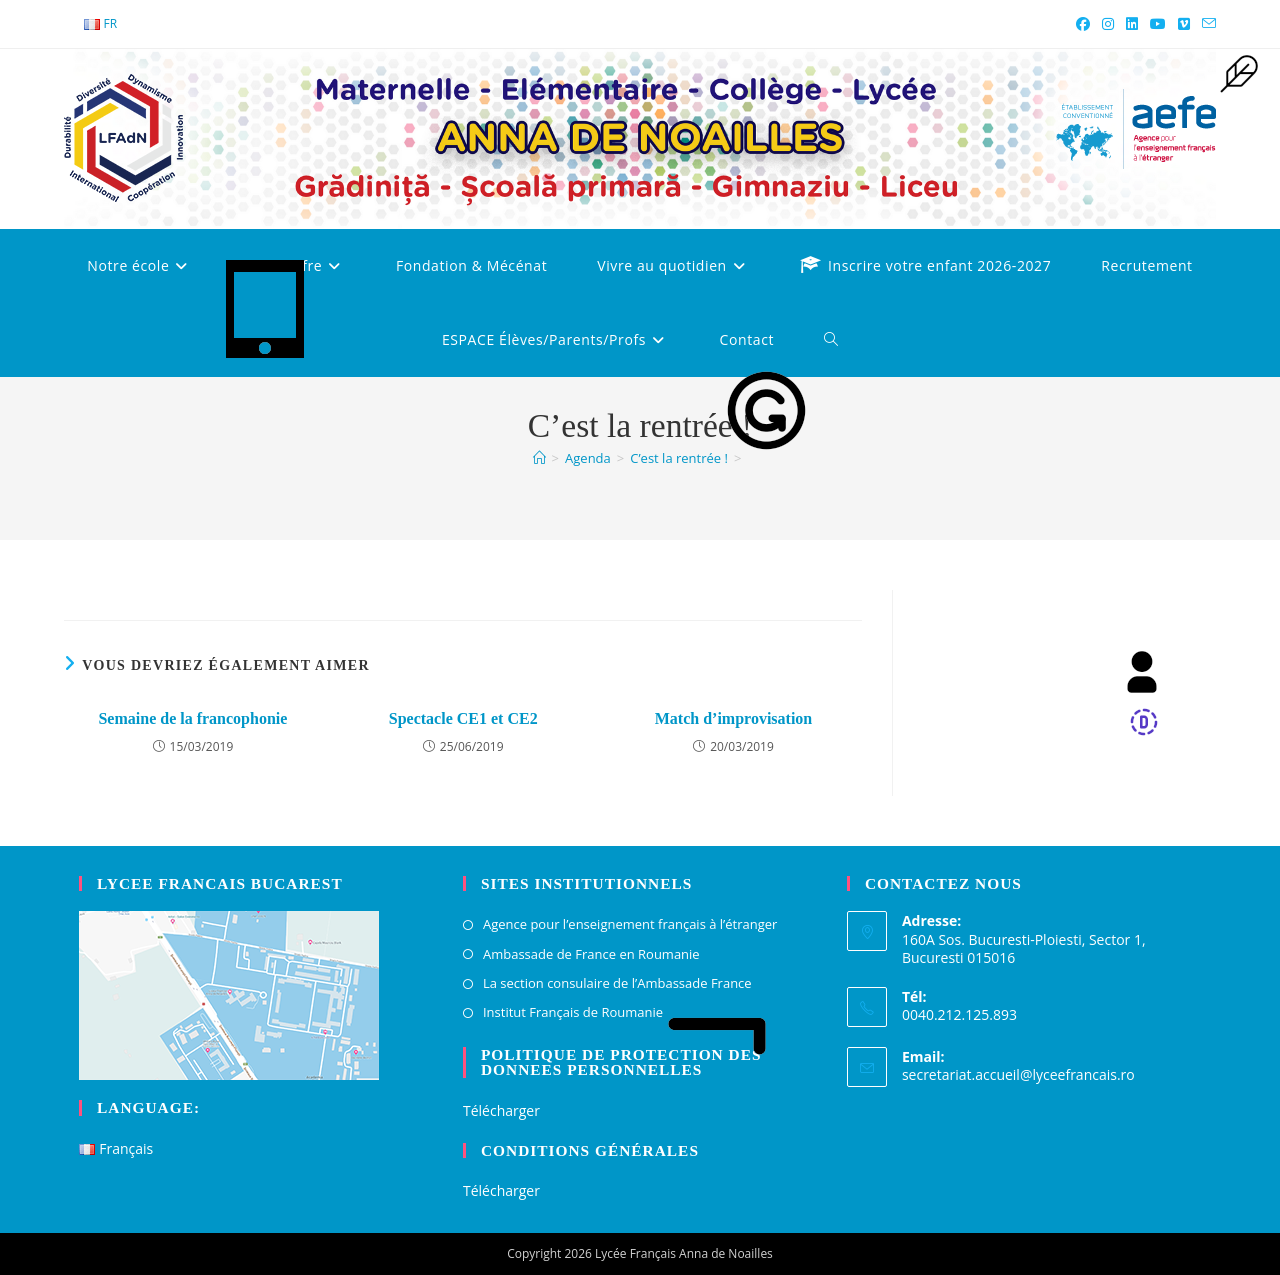 This screenshot has height=1275, width=1280. Describe the element at coordinates (1142, 672) in the screenshot. I see `view your profile` at that location.